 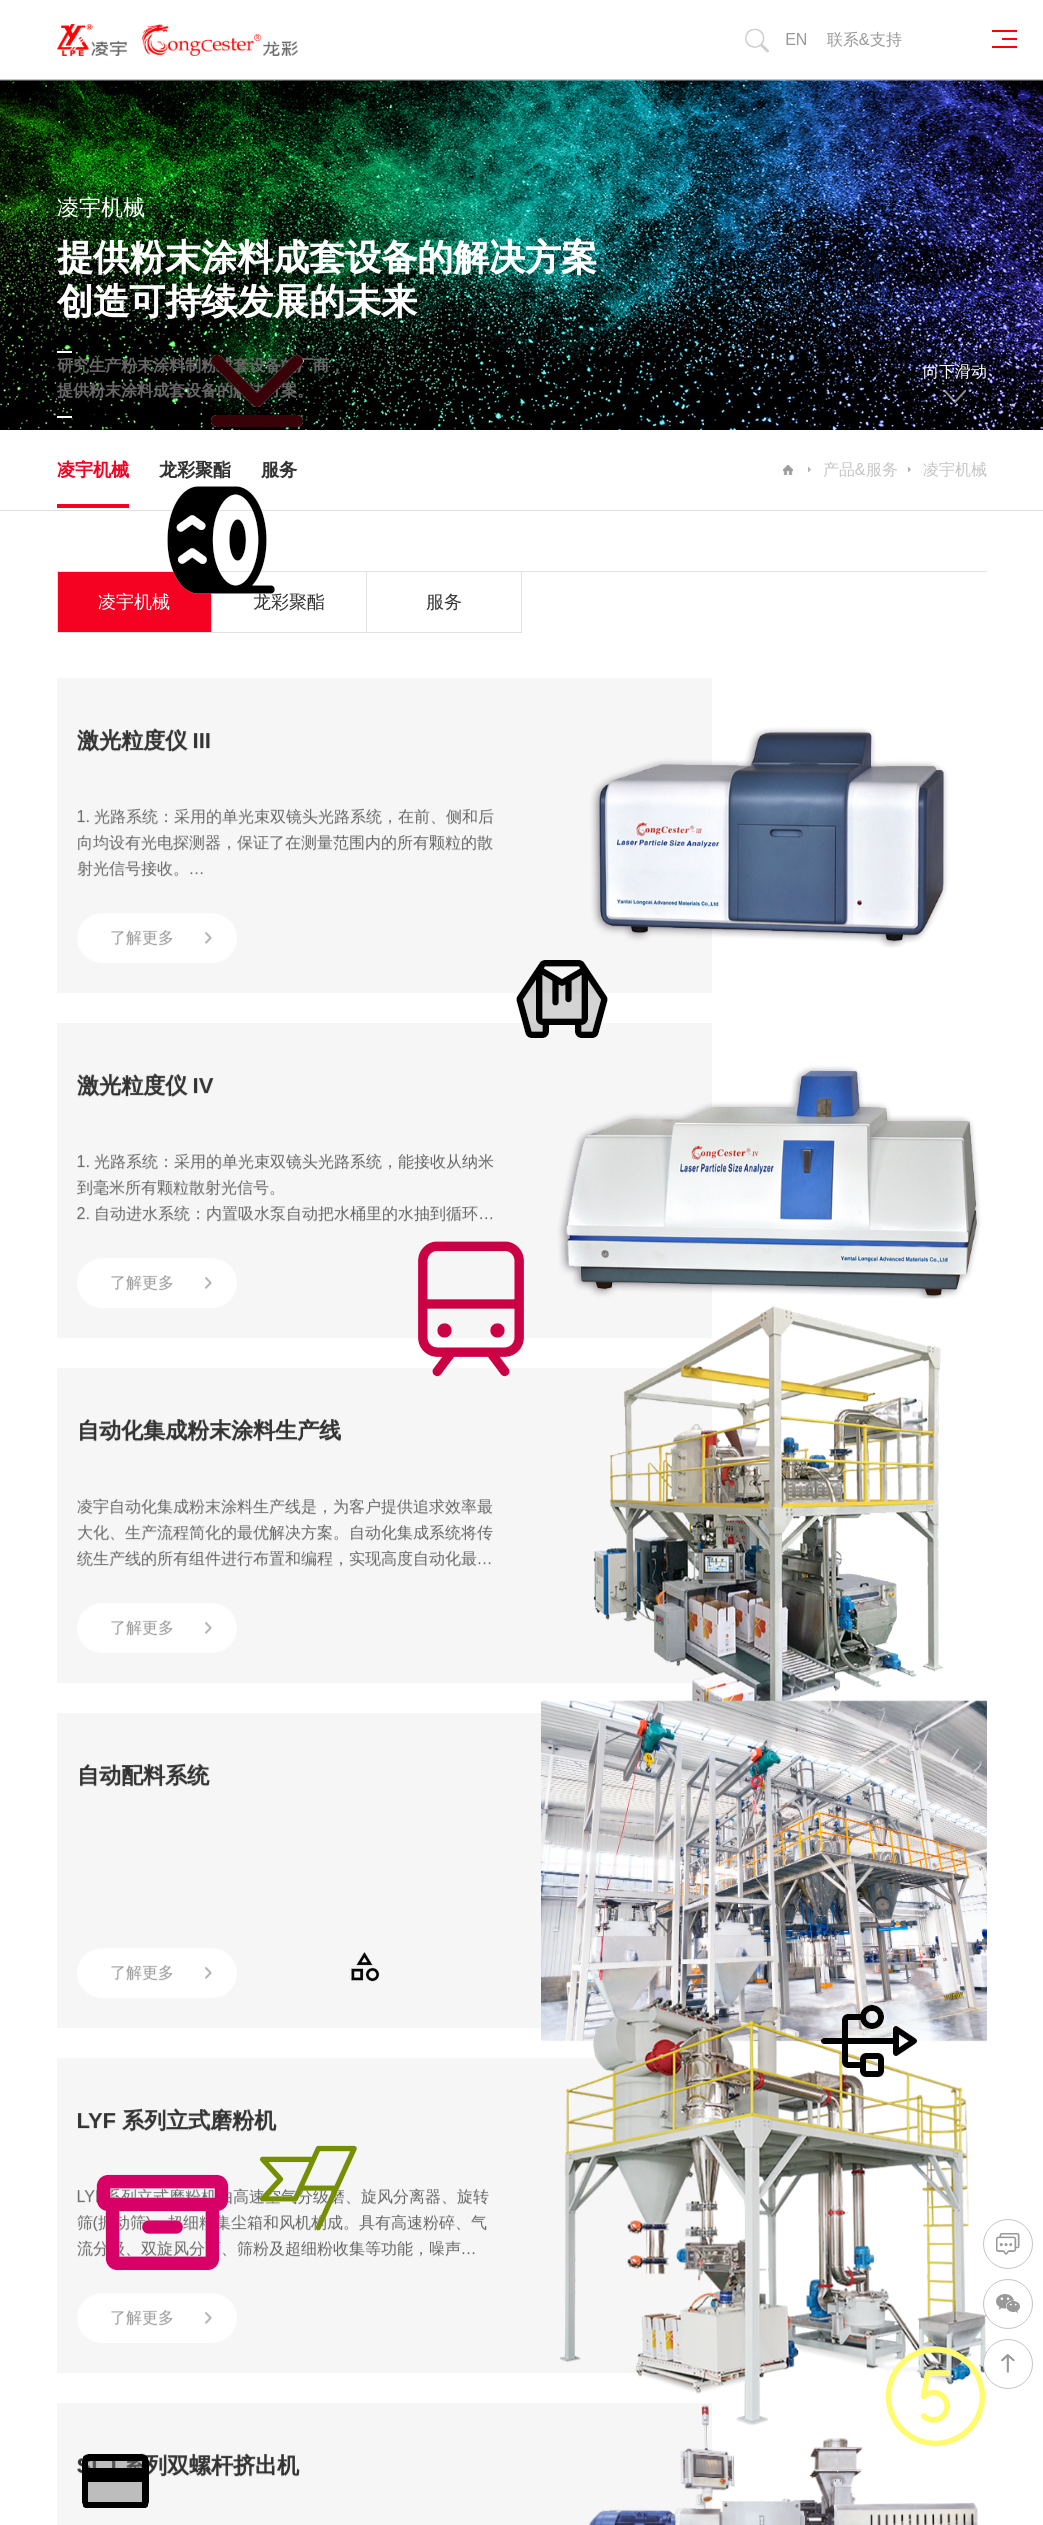 I want to click on expand content or dropdown menu, so click(x=257, y=389).